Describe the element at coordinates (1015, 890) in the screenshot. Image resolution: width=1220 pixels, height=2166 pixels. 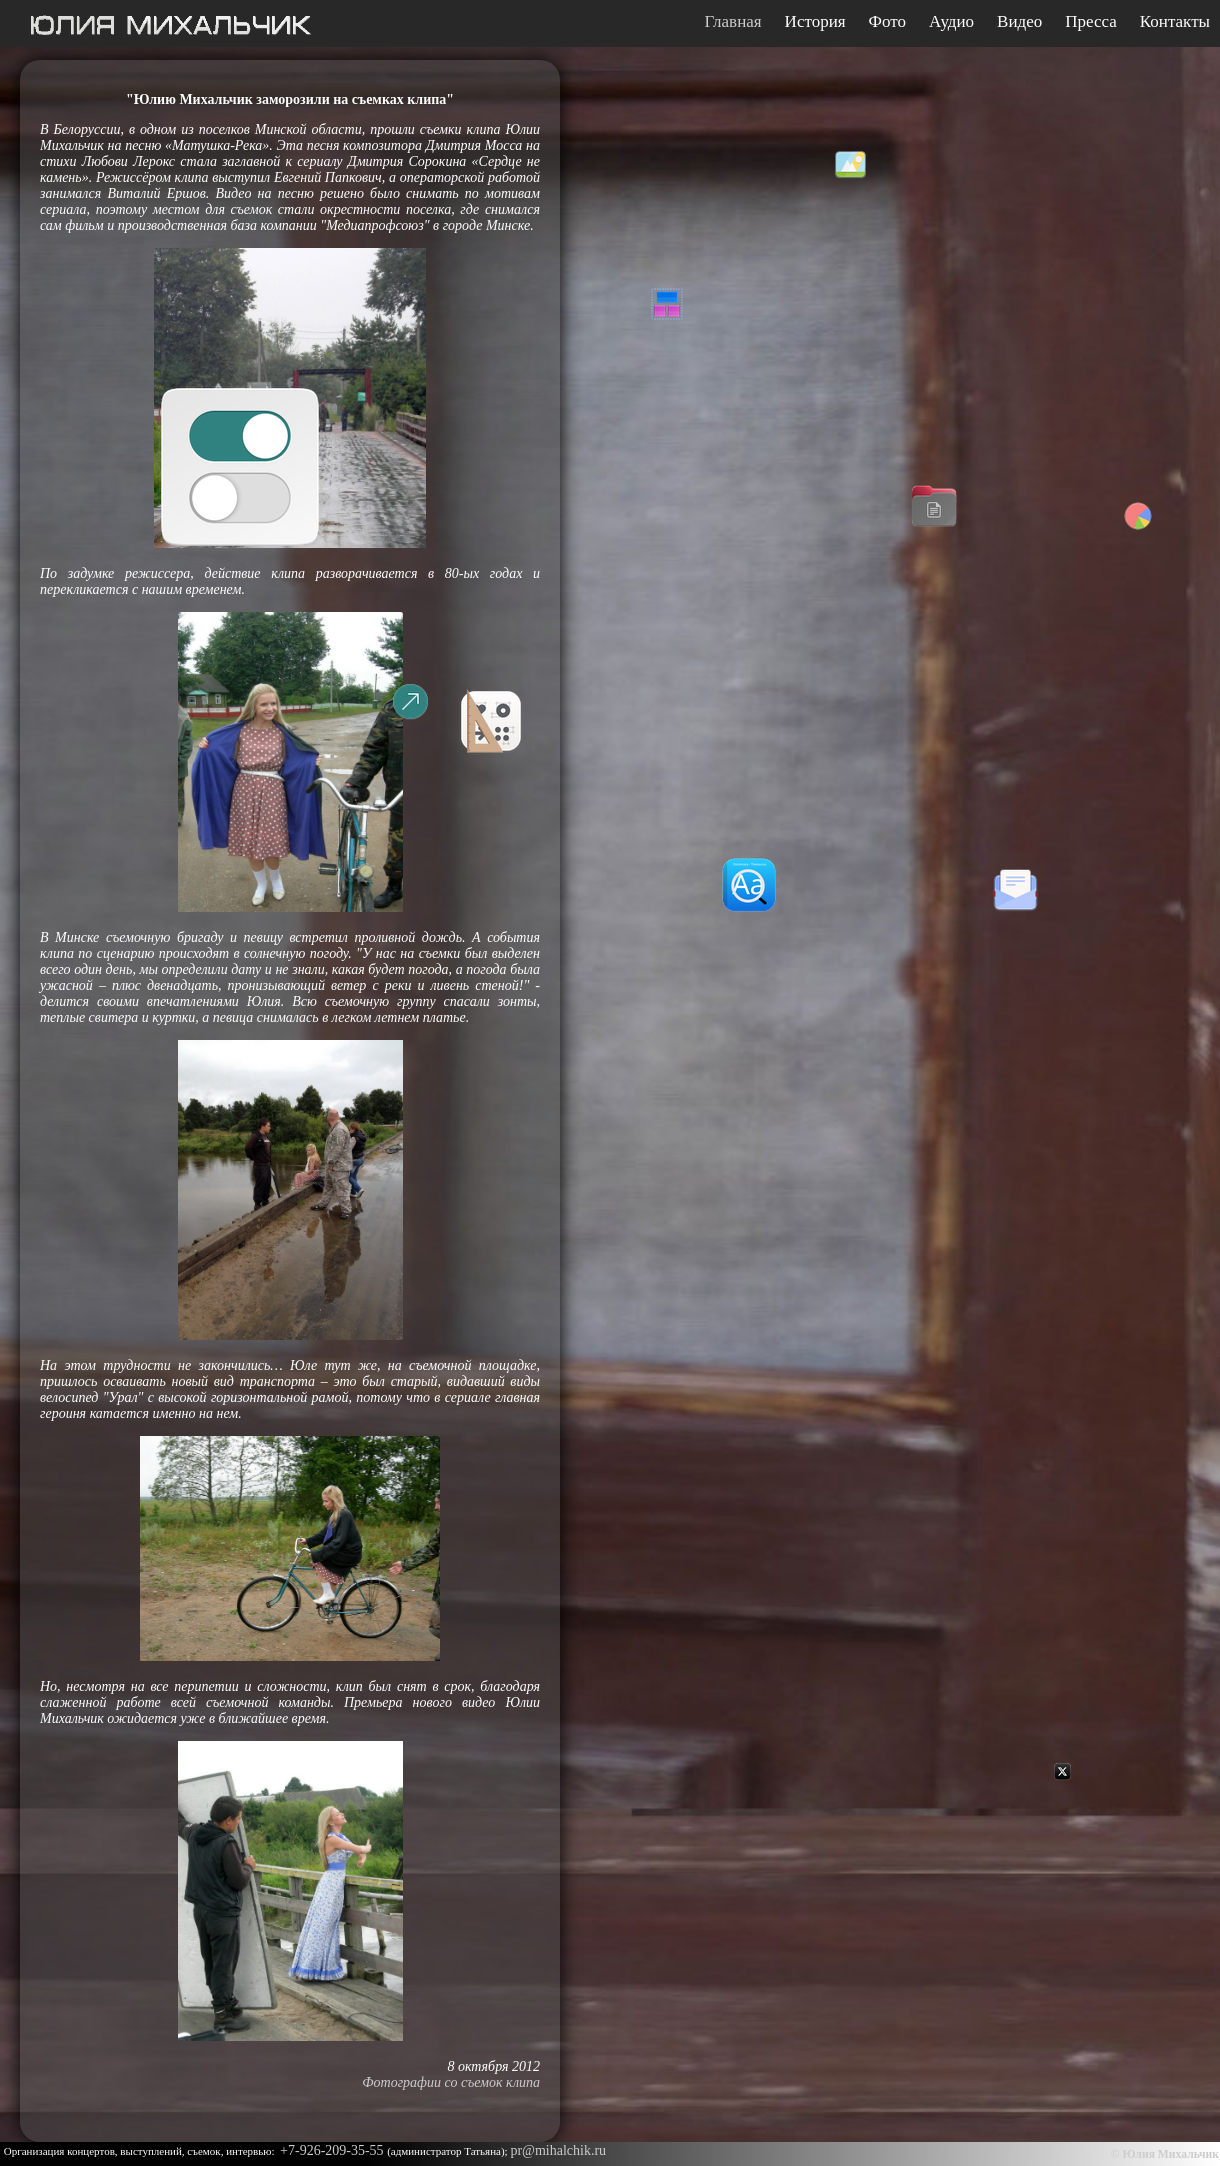
I see `indicates a message has been read` at that location.